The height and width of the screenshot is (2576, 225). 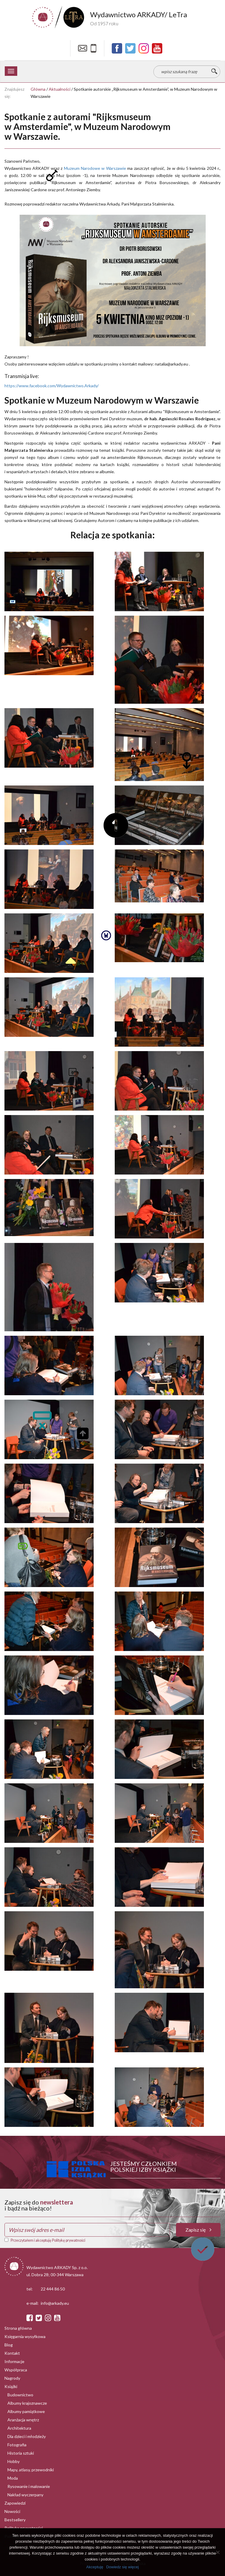 I want to click on align content to bottom center of container, so click(x=73, y=1072).